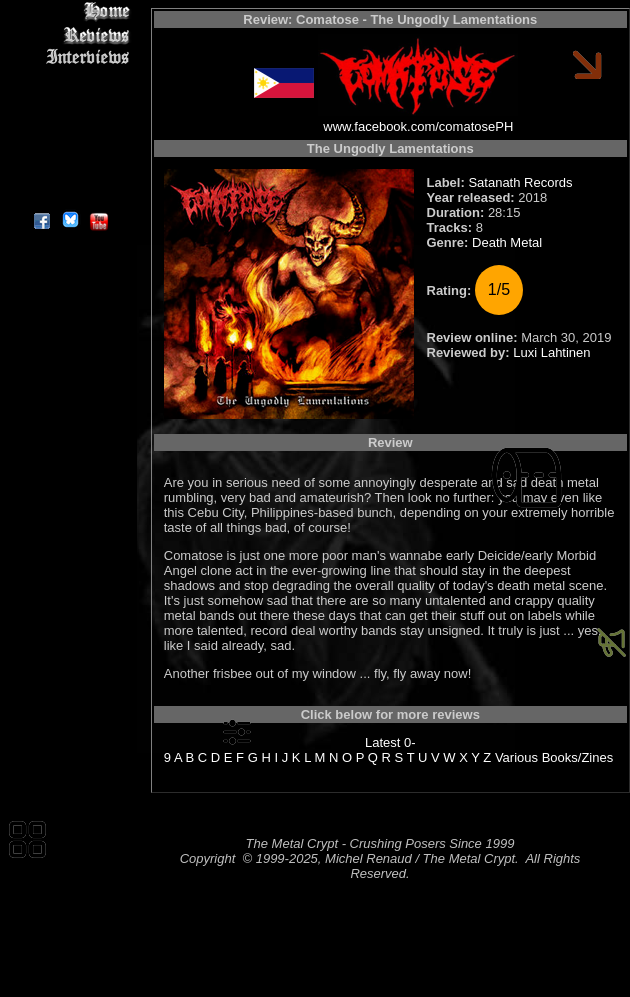 The height and width of the screenshot is (997, 630). What do you see at coordinates (237, 732) in the screenshot?
I see `adjust settings or preferences` at bounding box center [237, 732].